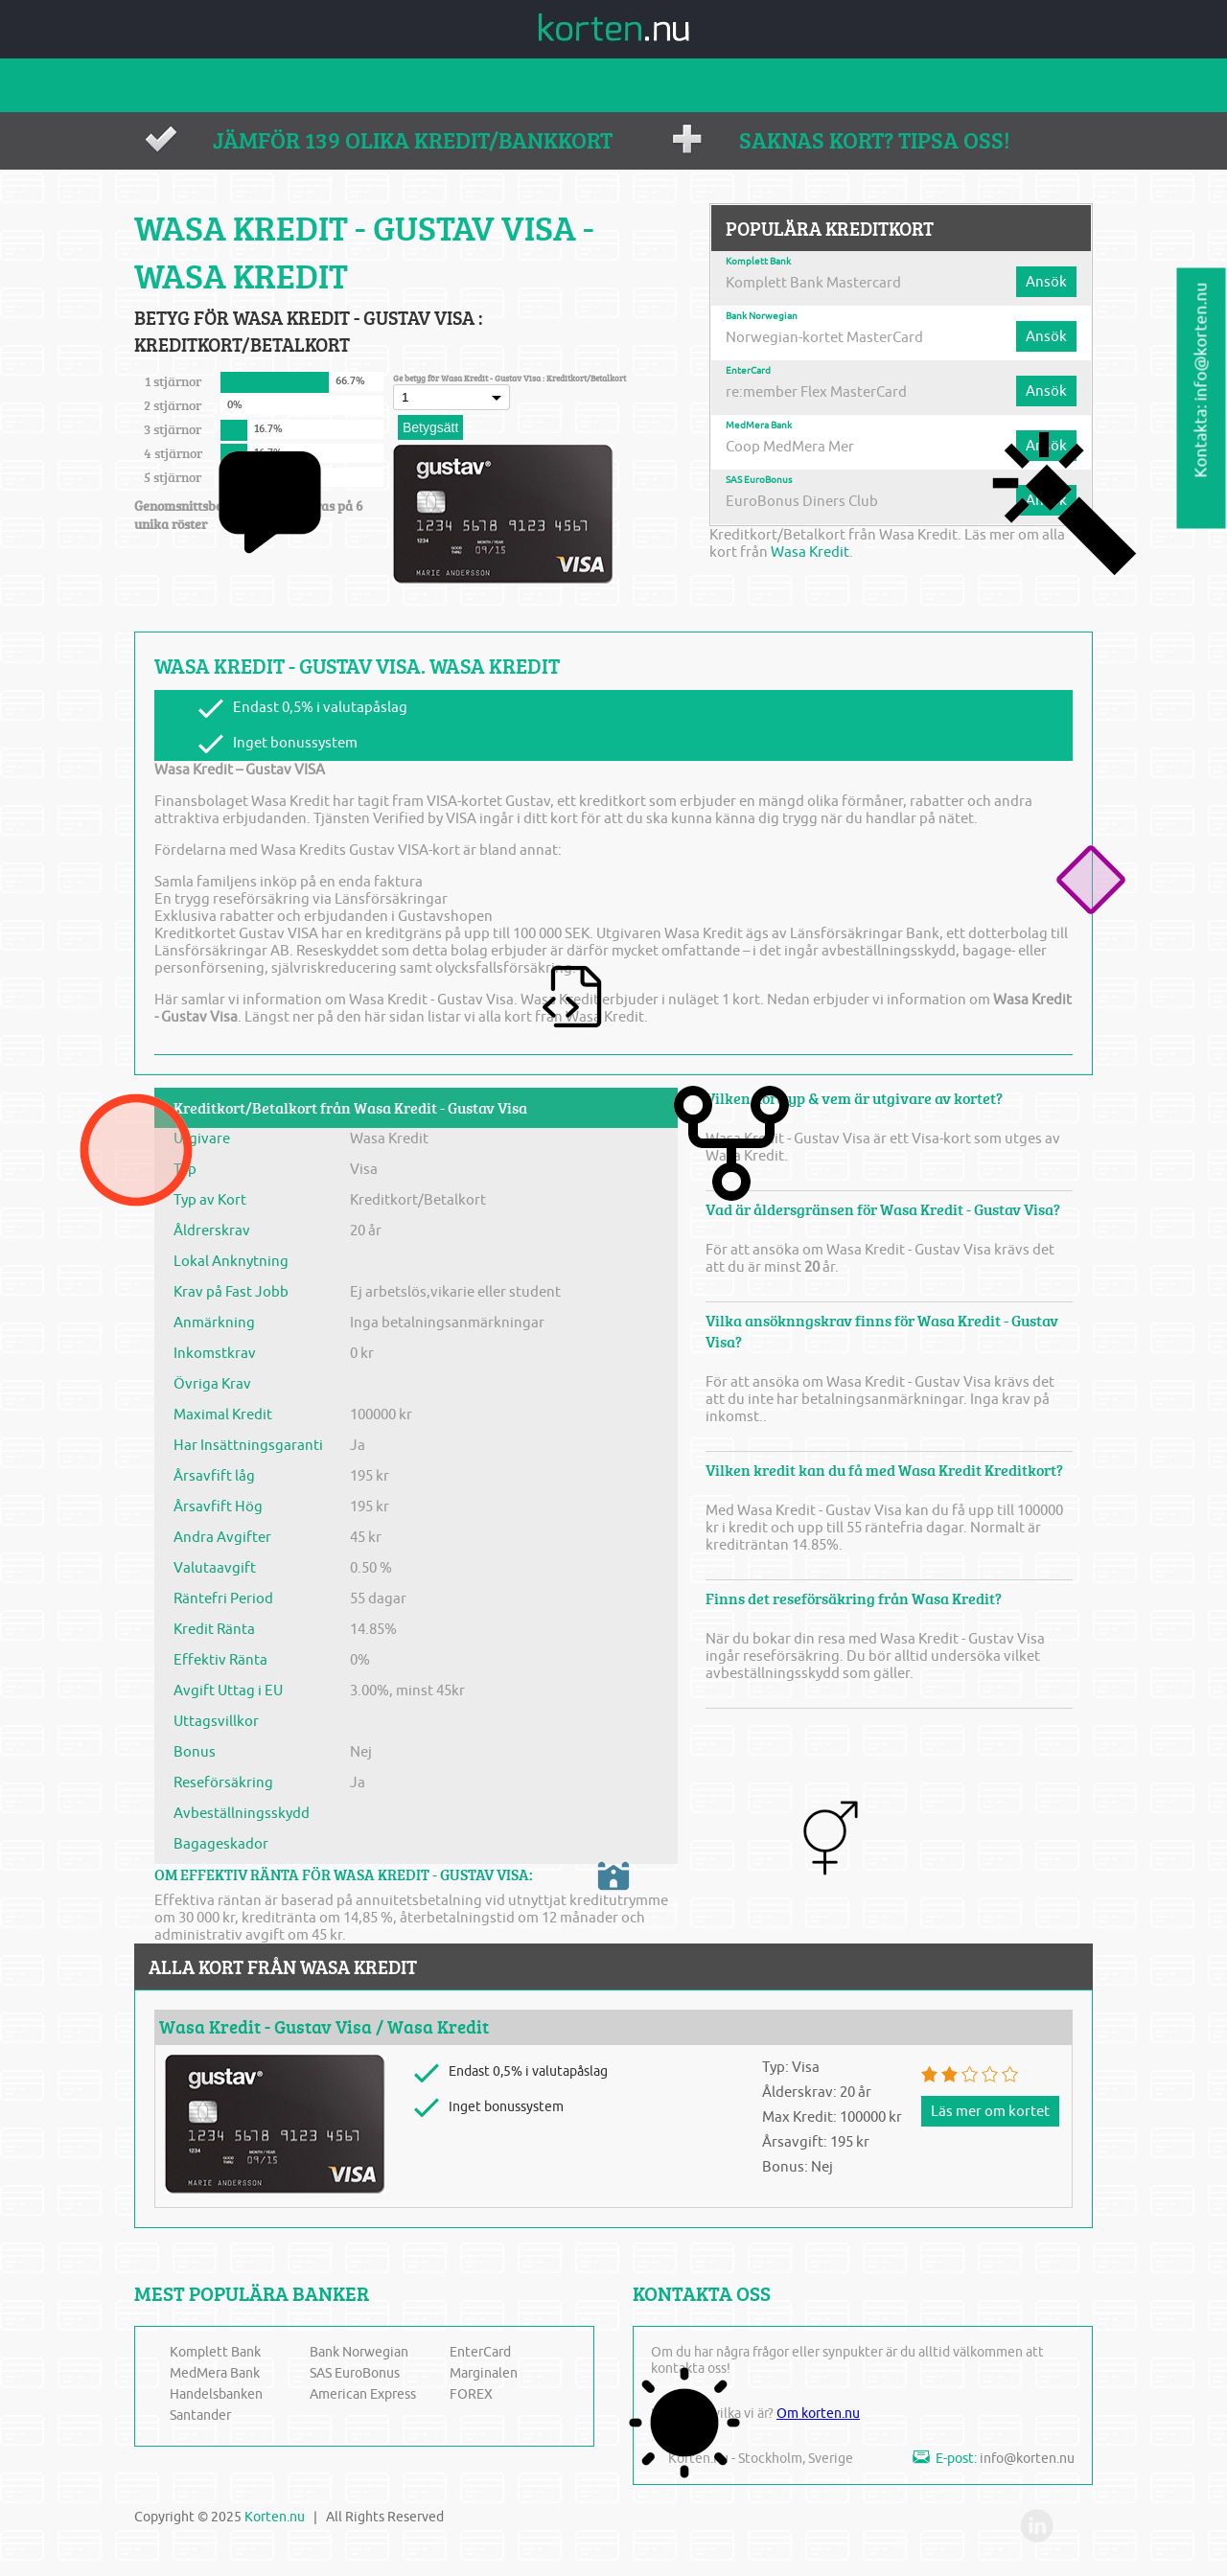 This screenshot has height=2576, width=1227. What do you see at coordinates (614, 1875) in the screenshot?
I see `find nearby synagogues` at bounding box center [614, 1875].